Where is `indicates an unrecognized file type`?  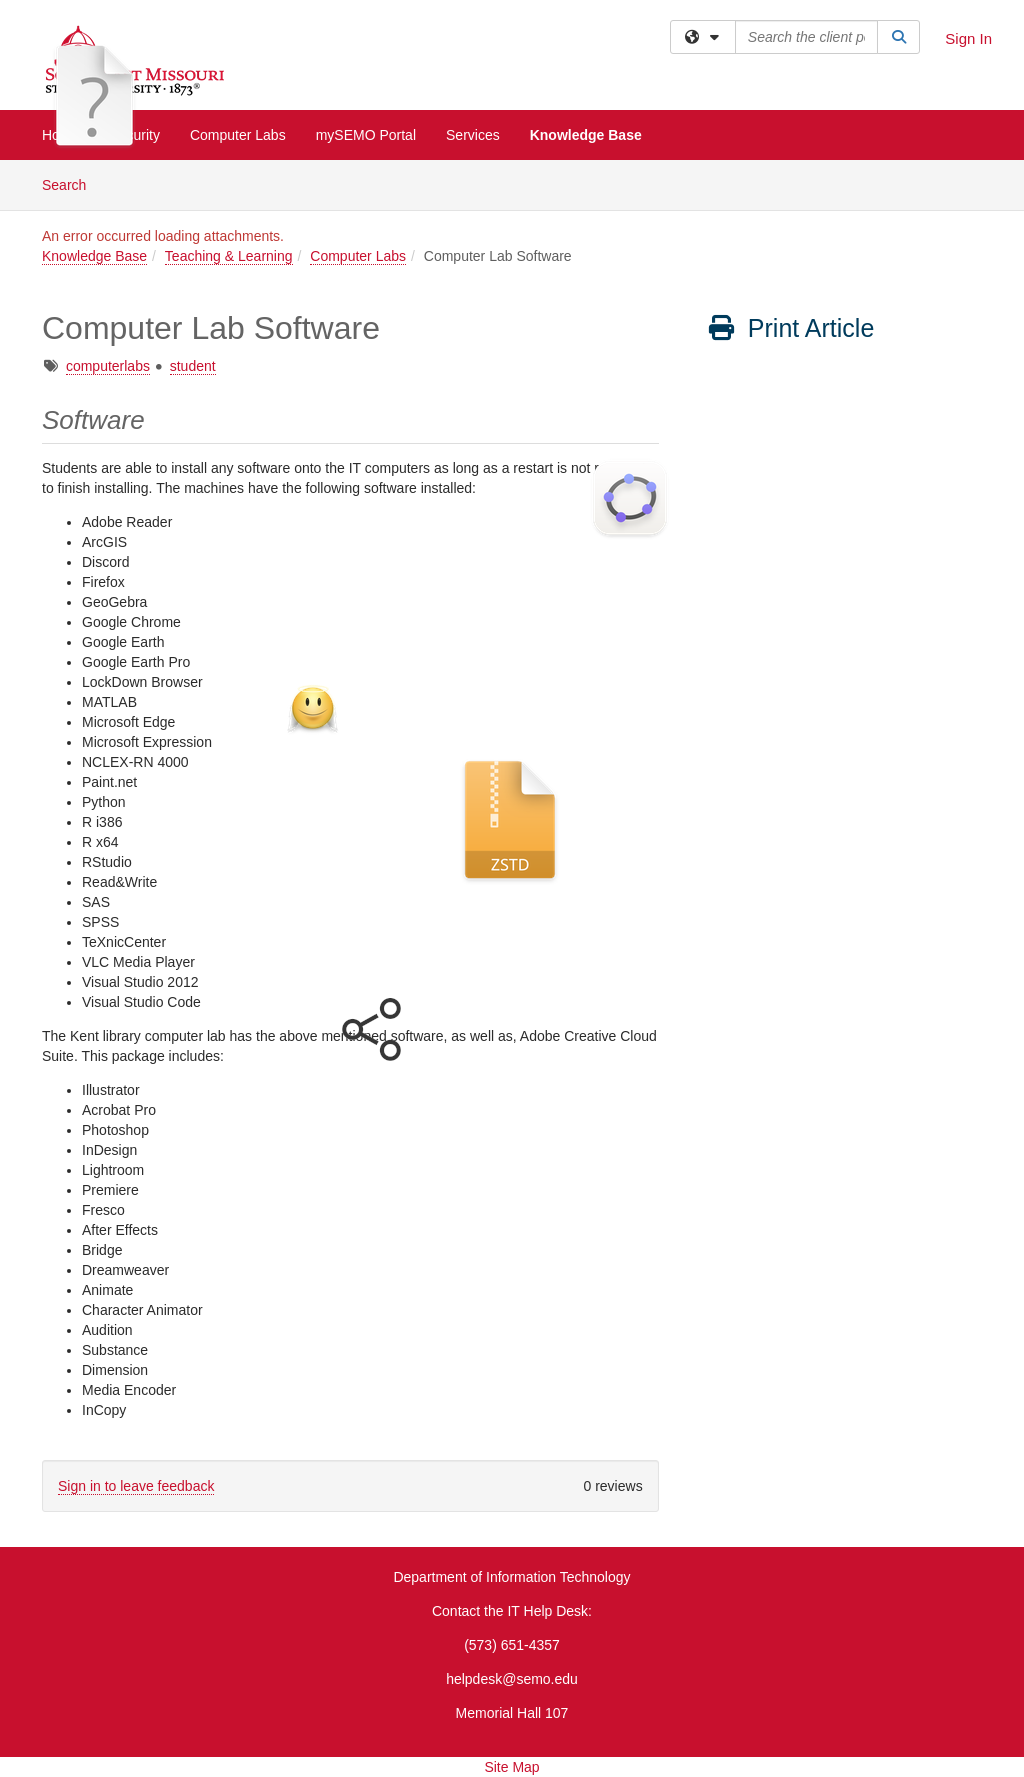 indicates an unrecognized file type is located at coordinates (94, 97).